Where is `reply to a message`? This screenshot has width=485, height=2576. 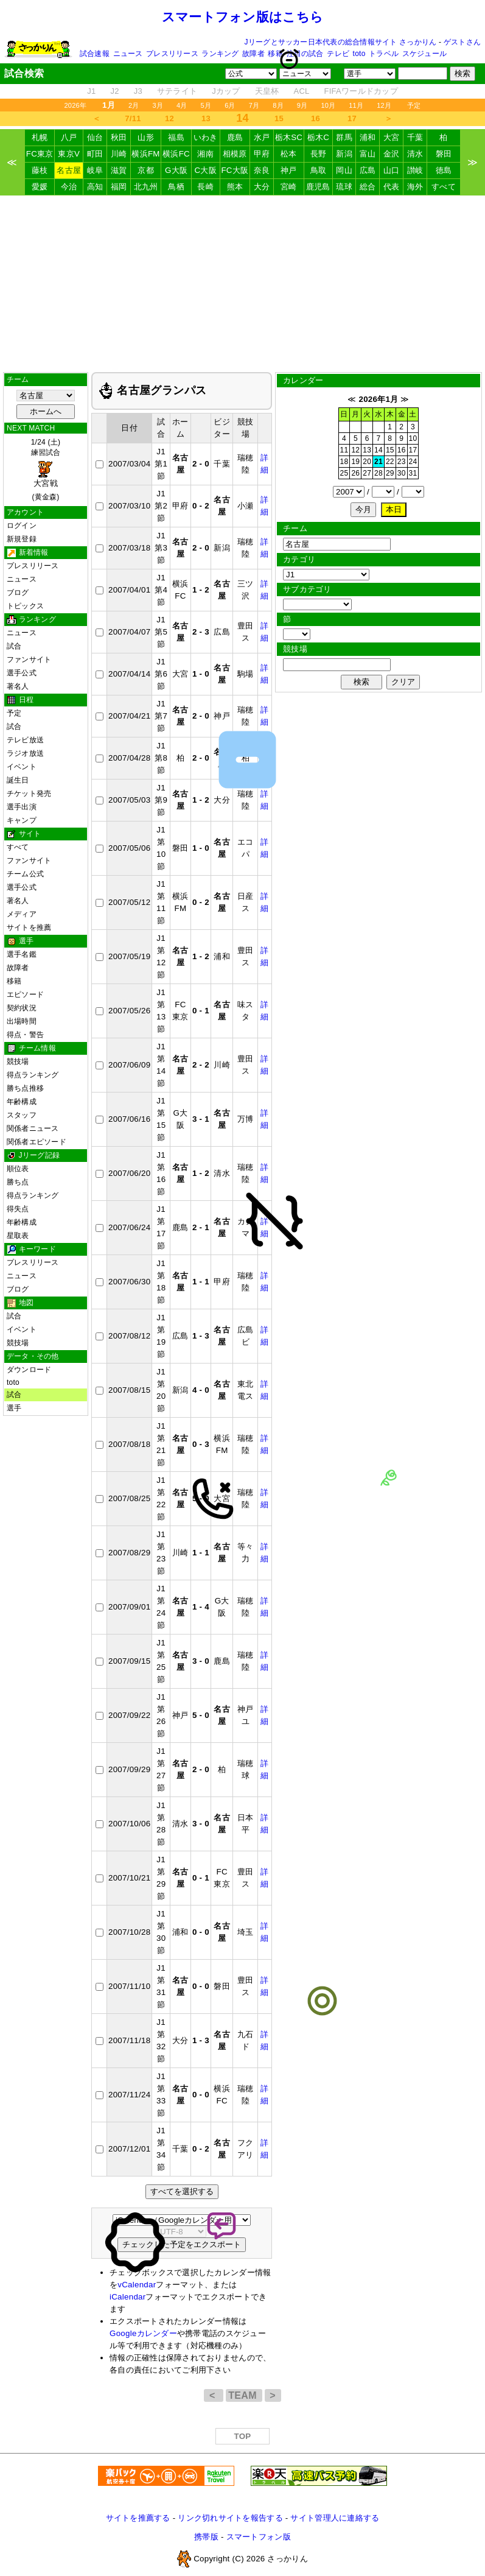
reply to a message is located at coordinates (222, 2225).